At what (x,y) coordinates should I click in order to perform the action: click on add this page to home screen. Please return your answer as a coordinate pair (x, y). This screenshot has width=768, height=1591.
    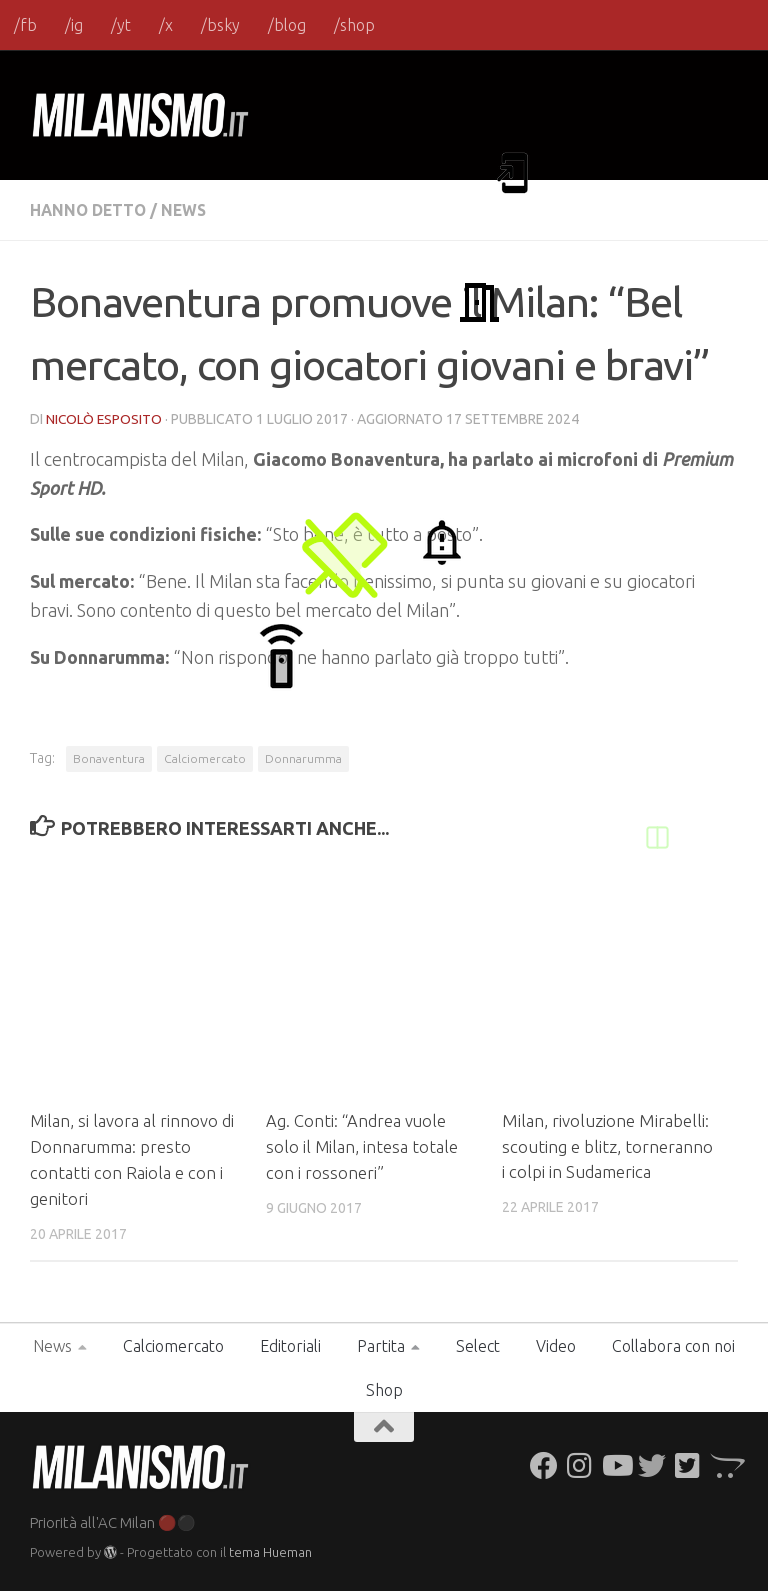
    Looking at the image, I should click on (513, 173).